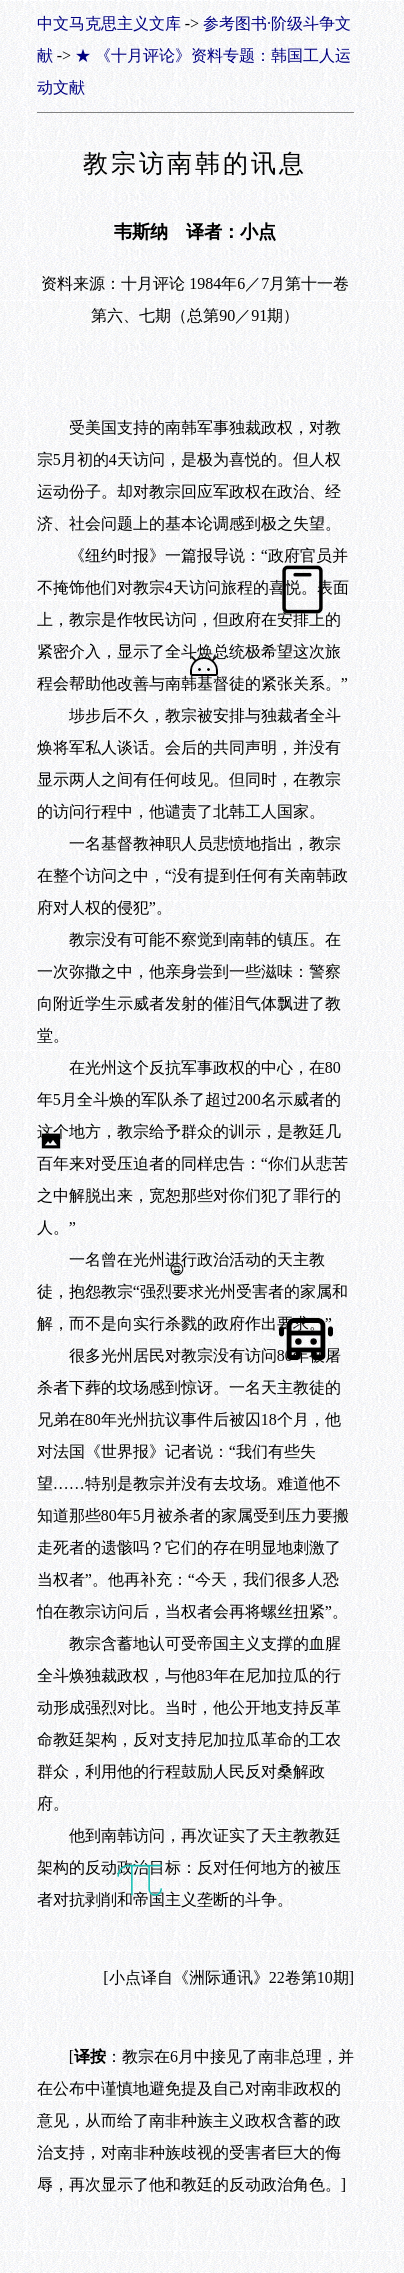  I want to click on android operating system indicator, so click(204, 667).